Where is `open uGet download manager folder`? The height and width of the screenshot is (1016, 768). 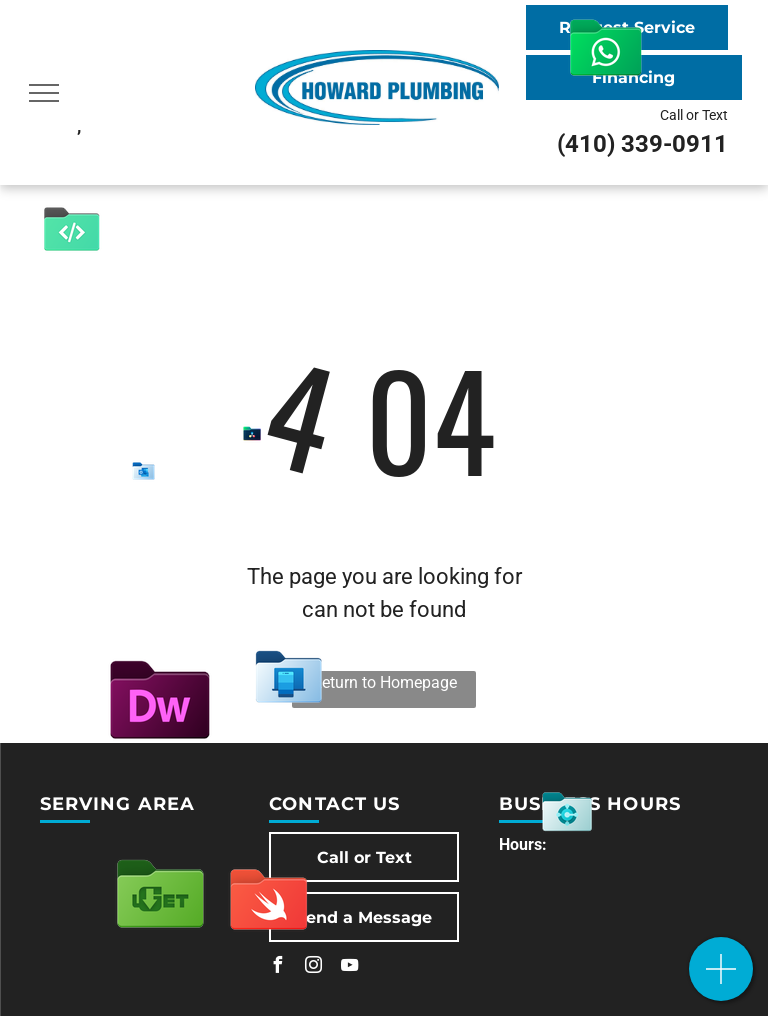
open uGet download manager folder is located at coordinates (160, 896).